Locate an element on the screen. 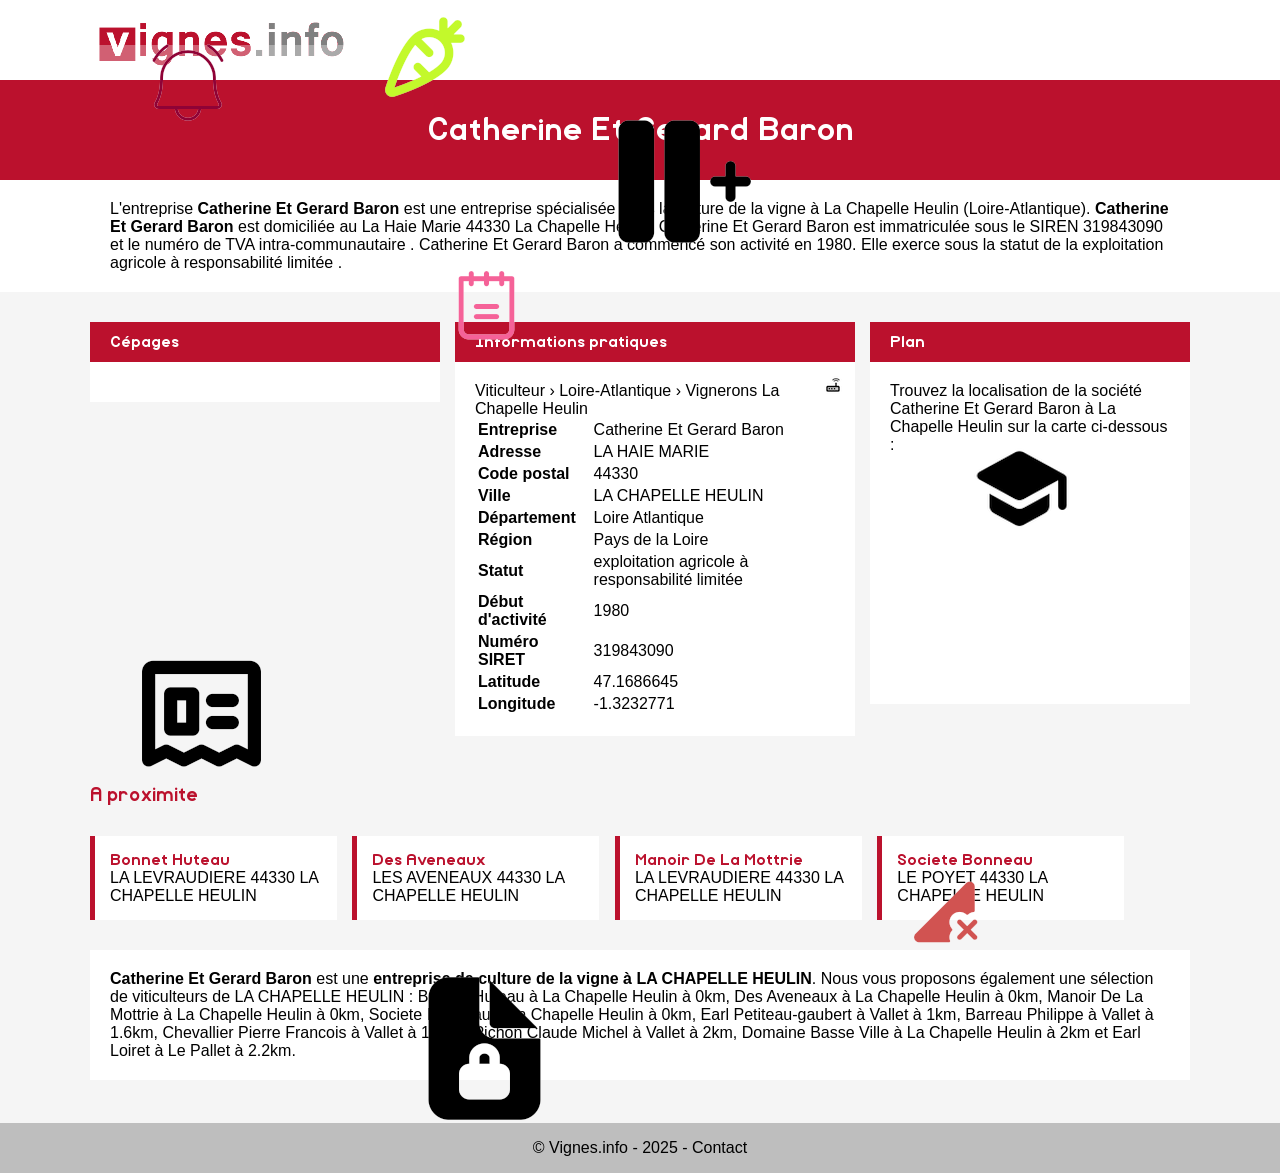 This screenshot has height=1173, width=1280. no cellular signal available is located at coordinates (949, 914).